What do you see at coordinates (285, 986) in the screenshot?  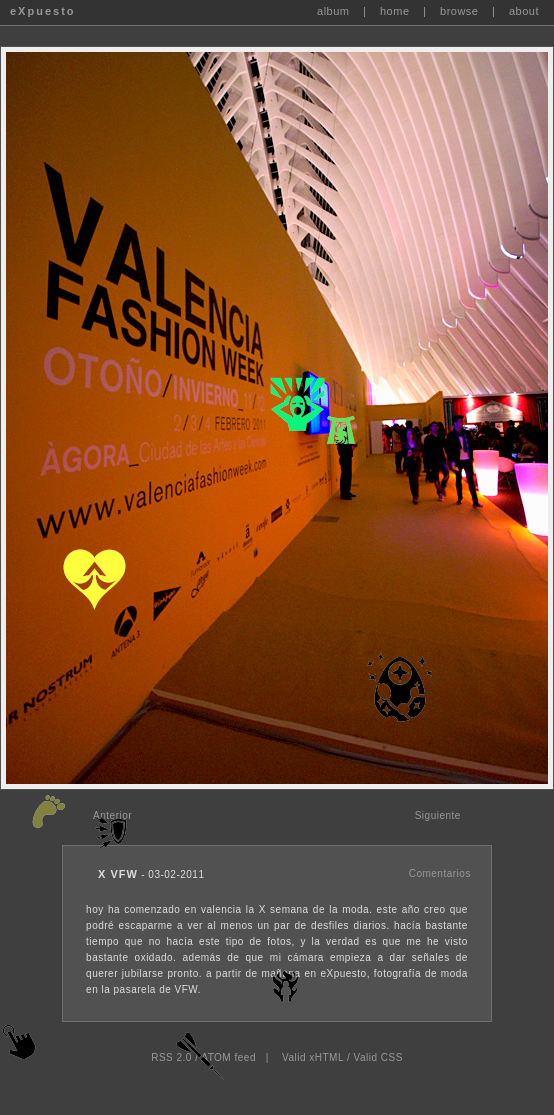 I see `indicates a hot streak or trending status` at bounding box center [285, 986].